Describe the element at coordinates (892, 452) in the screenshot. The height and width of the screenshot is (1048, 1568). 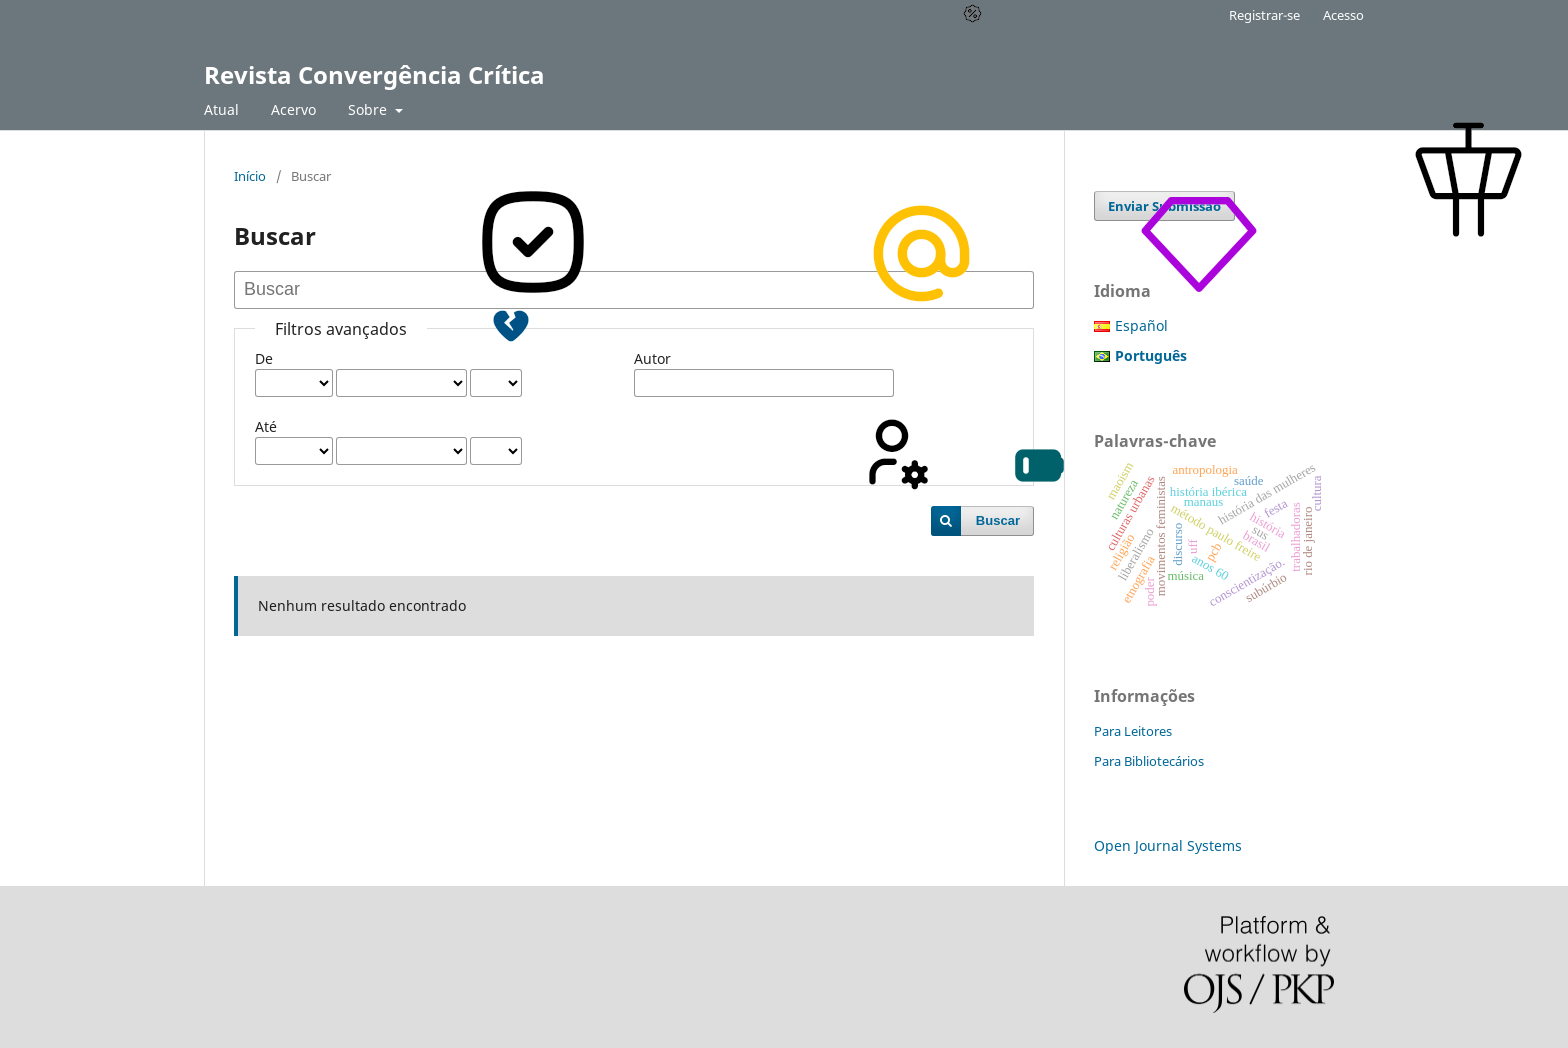
I see `access user settings or preferences` at that location.